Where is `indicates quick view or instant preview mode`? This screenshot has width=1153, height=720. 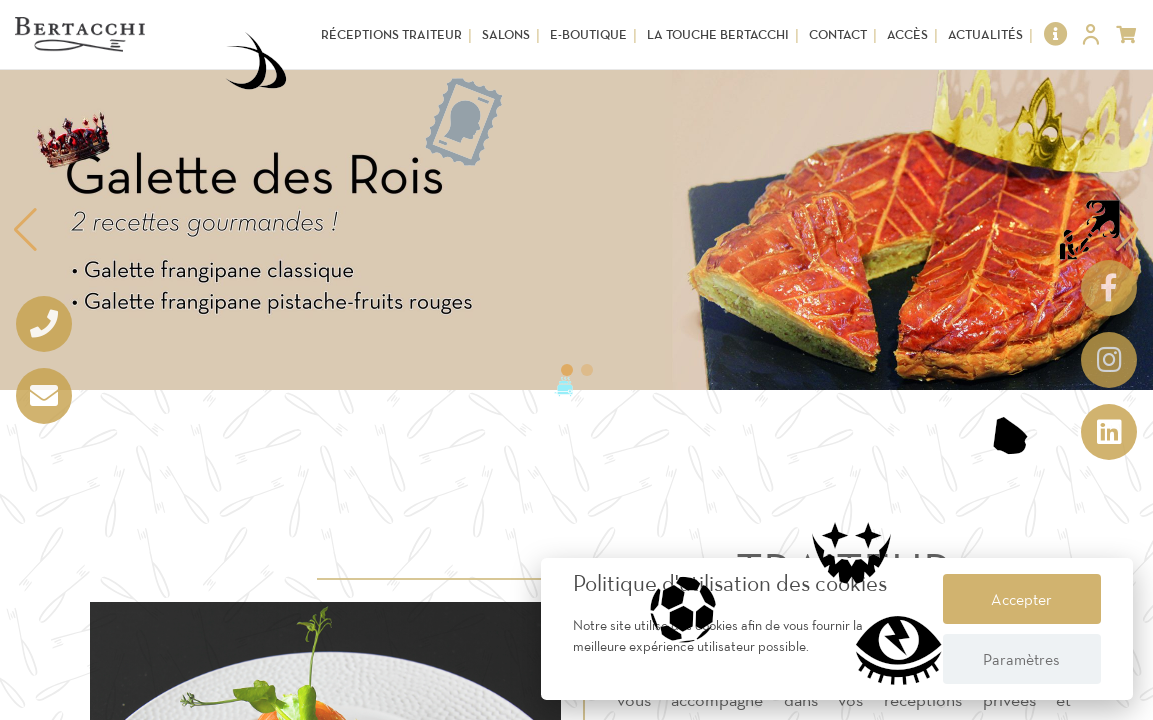
indicates quick view or instant preview mode is located at coordinates (898, 650).